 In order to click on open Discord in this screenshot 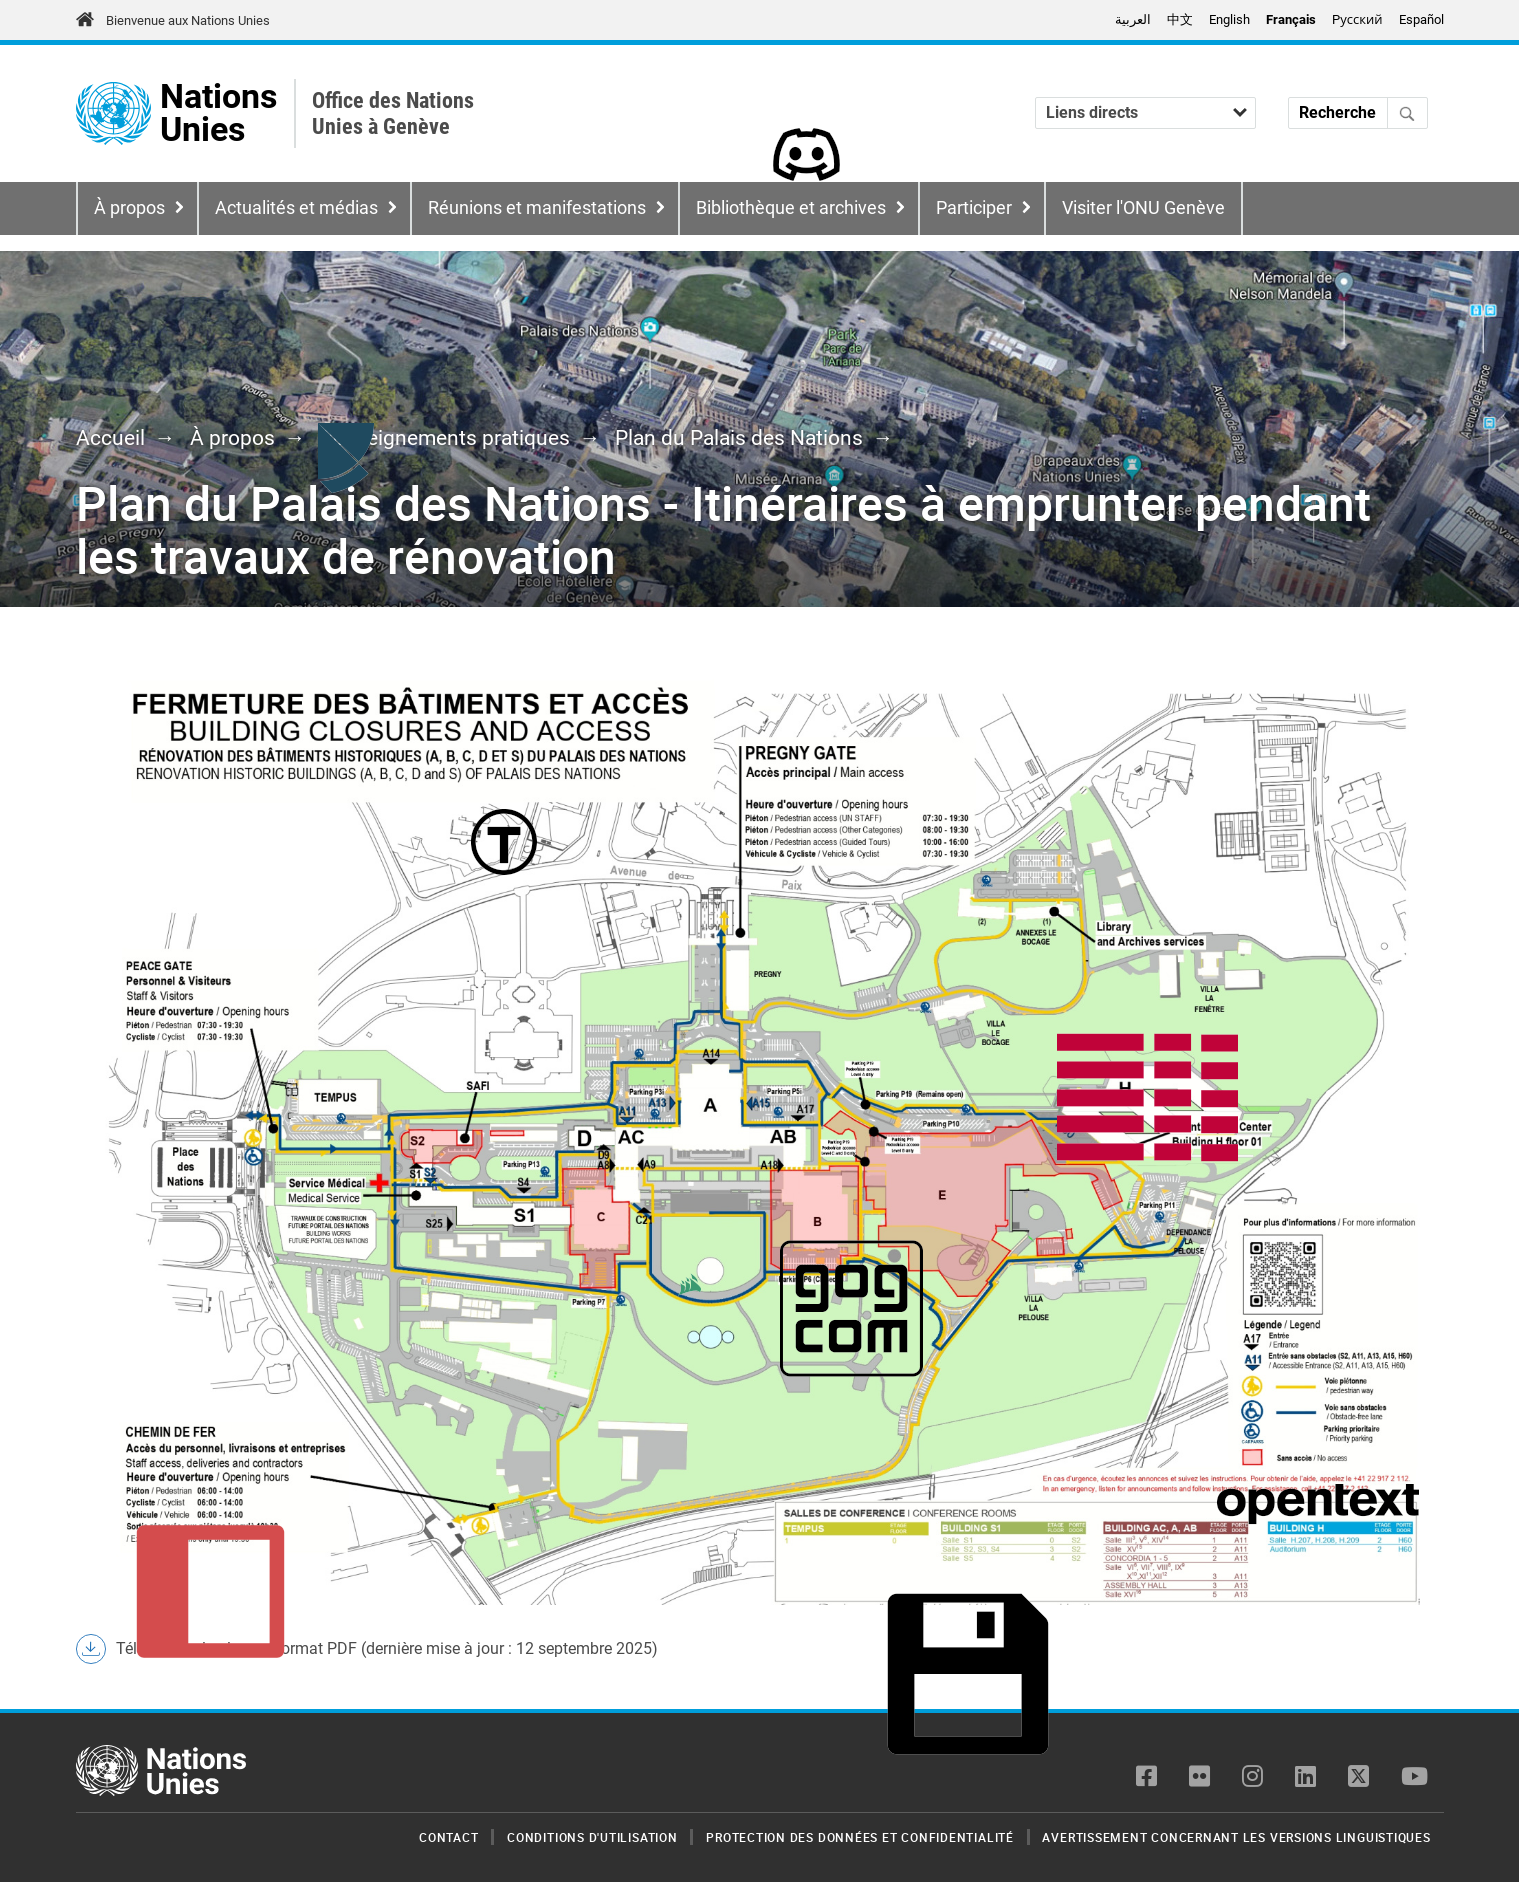, I will do `click(806, 154)`.